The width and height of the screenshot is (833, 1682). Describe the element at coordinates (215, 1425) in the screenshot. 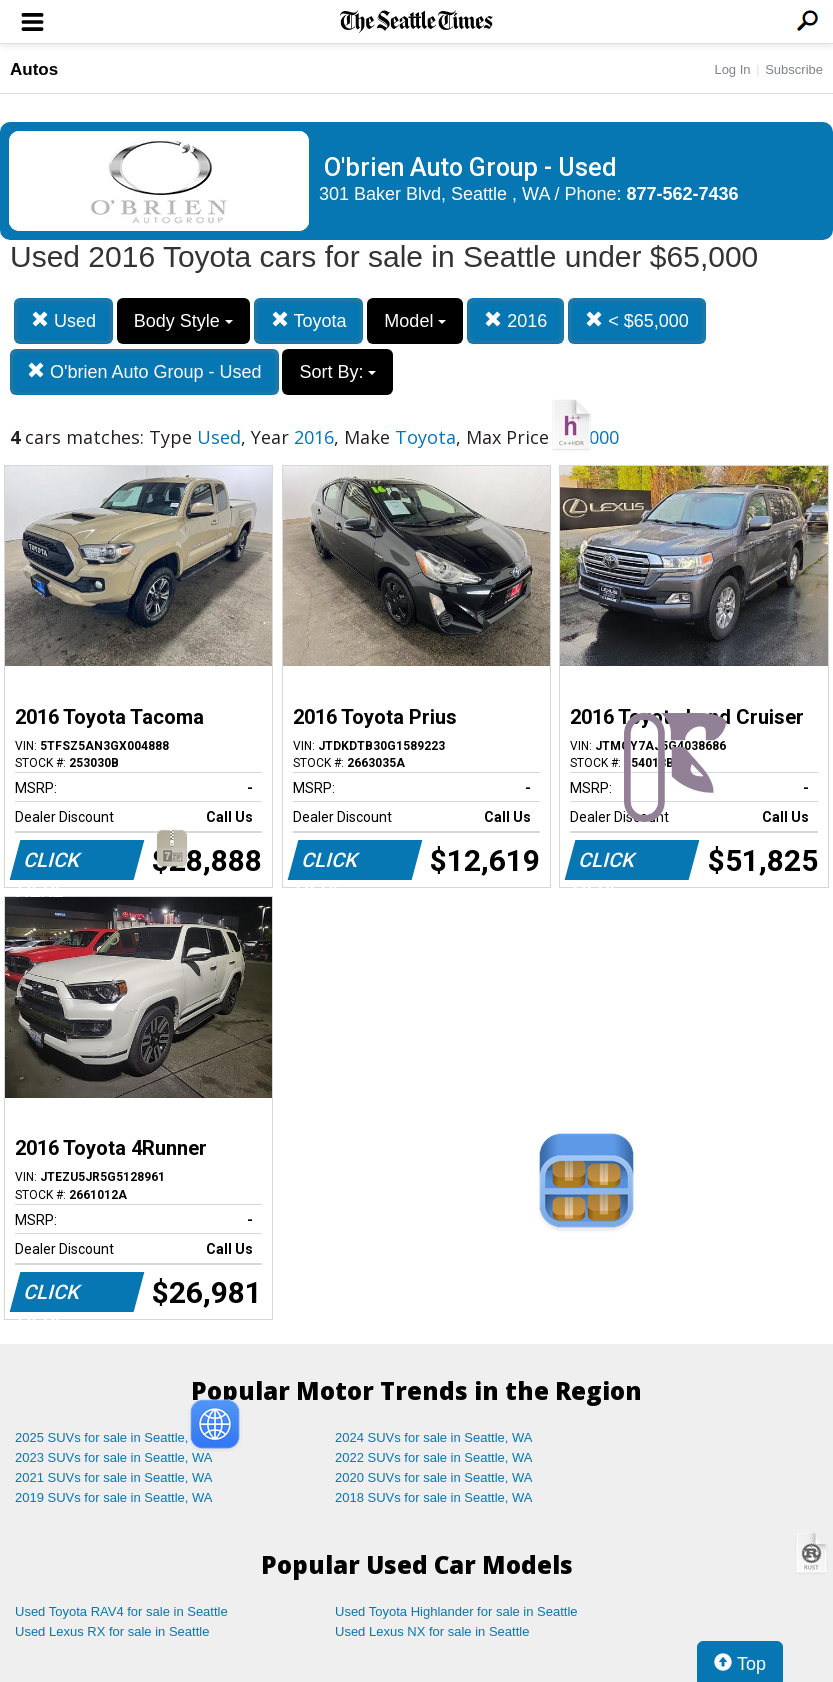

I see `open language & region settings` at that location.